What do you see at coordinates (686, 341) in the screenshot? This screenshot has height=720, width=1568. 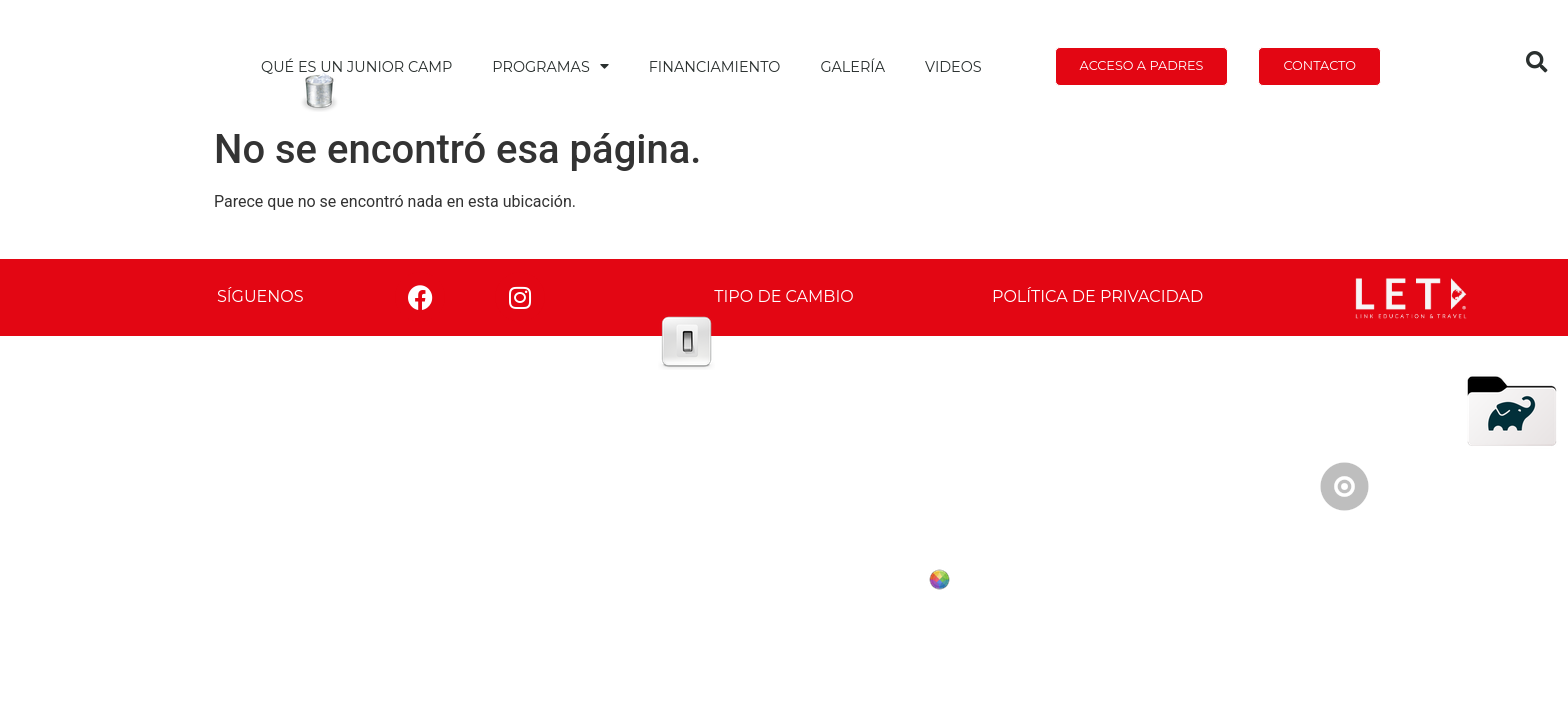 I see `shut down or power off the system` at bounding box center [686, 341].